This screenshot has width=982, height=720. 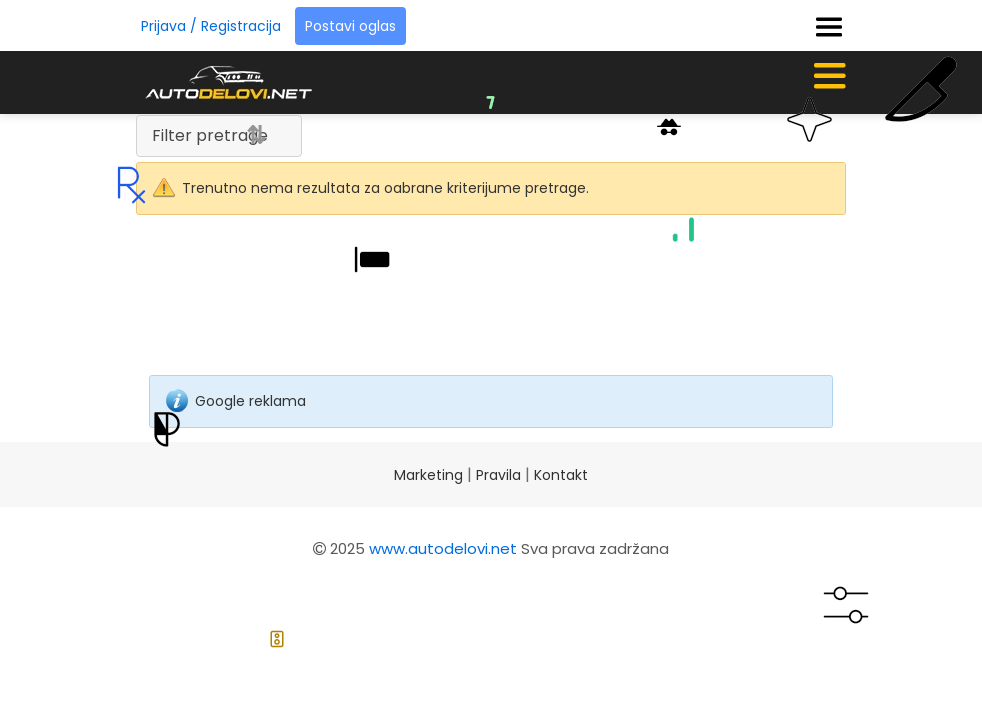 What do you see at coordinates (711, 210) in the screenshot?
I see `indicates weak cellular network signal` at bounding box center [711, 210].